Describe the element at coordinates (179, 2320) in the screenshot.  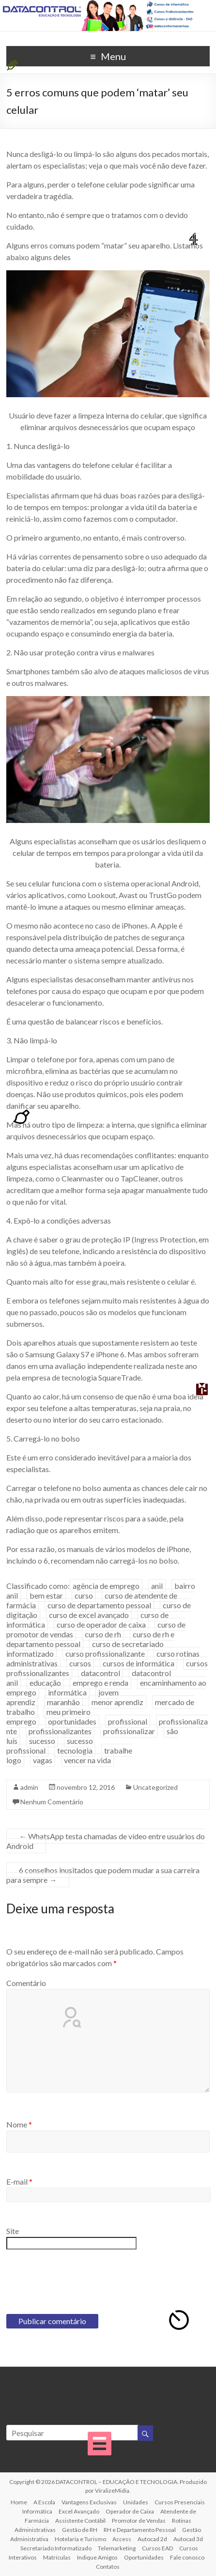
I see `scan a QR code or barcode` at that location.